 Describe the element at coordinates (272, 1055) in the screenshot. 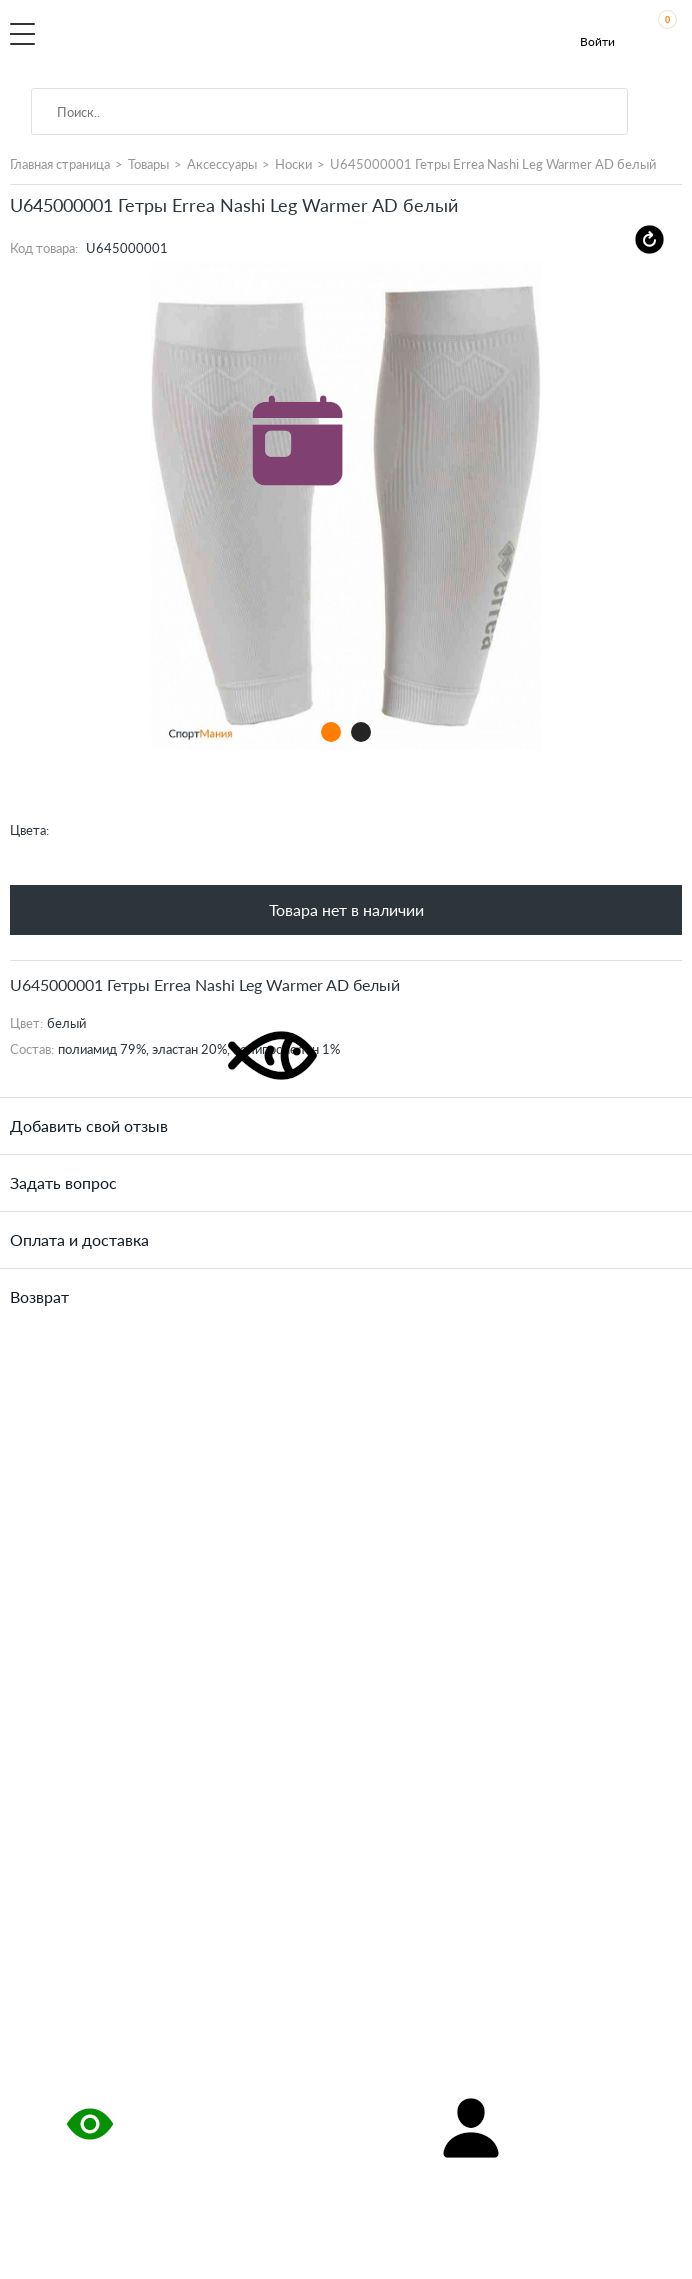

I see `browse seafood or fish-related content` at that location.